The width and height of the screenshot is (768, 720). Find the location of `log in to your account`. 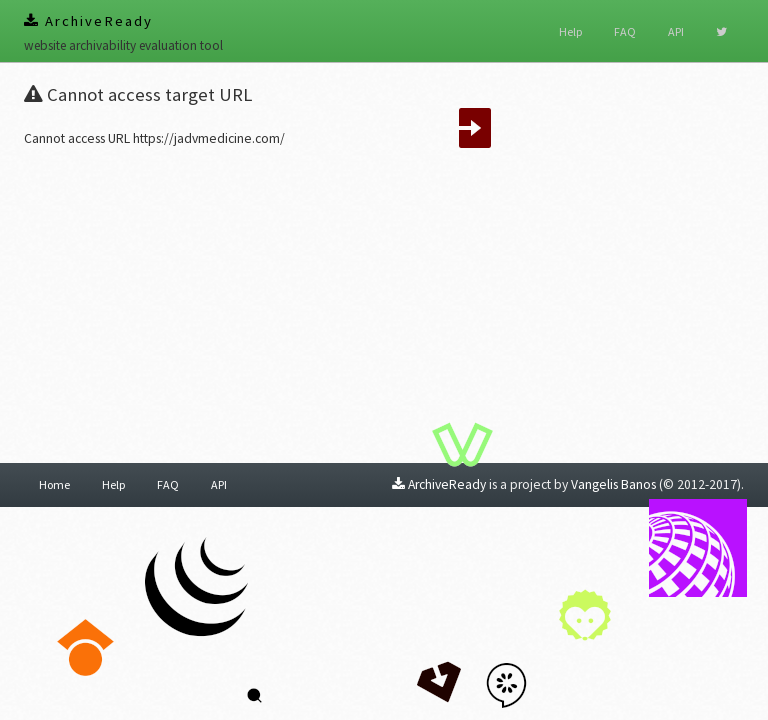

log in to your account is located at coordinates (475, 128).